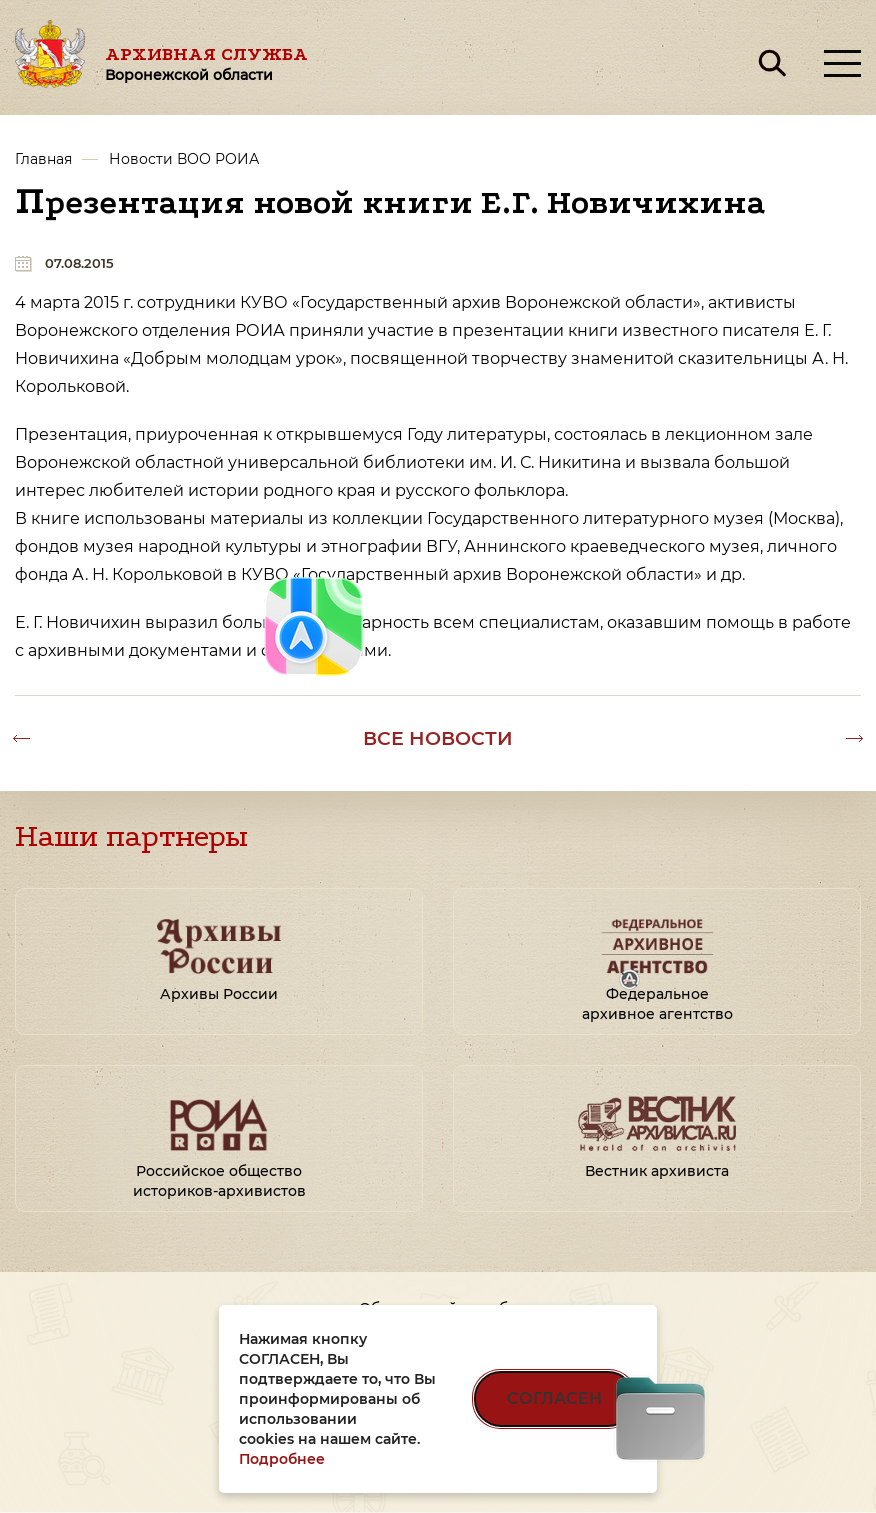 This screenshot has height=1513, width=876. I want to click on open the file manager, so click(660, 1418).